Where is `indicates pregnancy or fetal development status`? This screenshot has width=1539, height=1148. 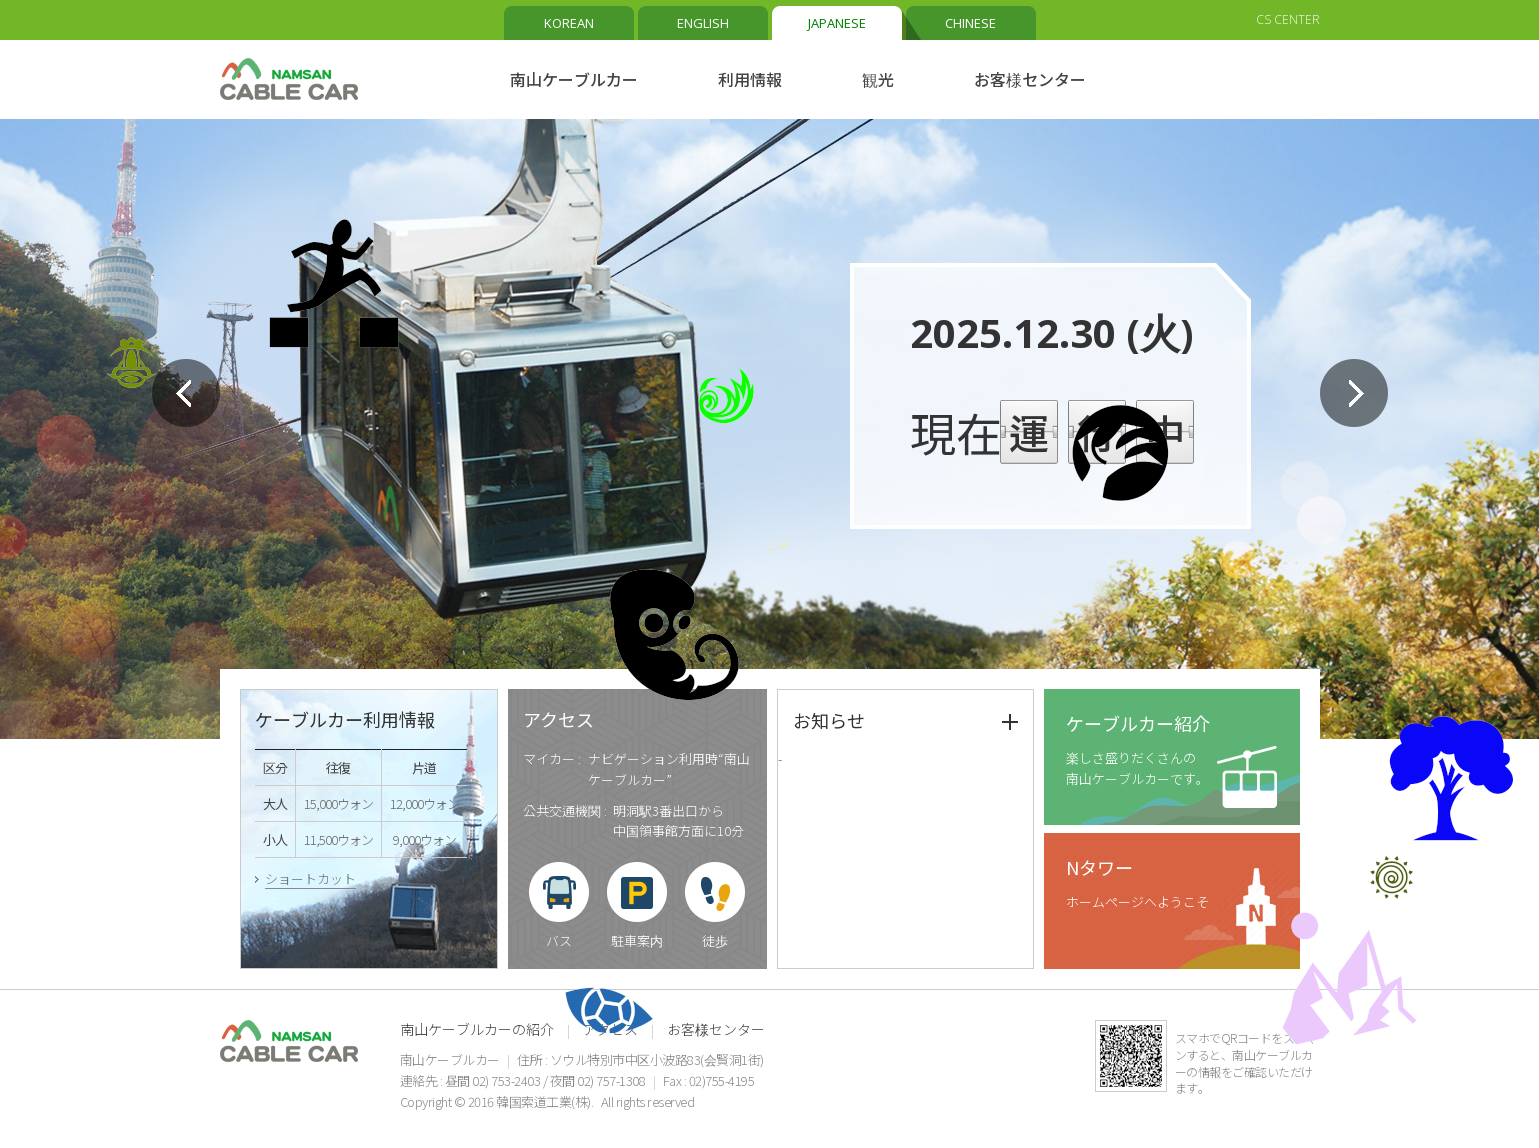
indicates pregnancy or fetal development status is located at coordinates (674, 634).